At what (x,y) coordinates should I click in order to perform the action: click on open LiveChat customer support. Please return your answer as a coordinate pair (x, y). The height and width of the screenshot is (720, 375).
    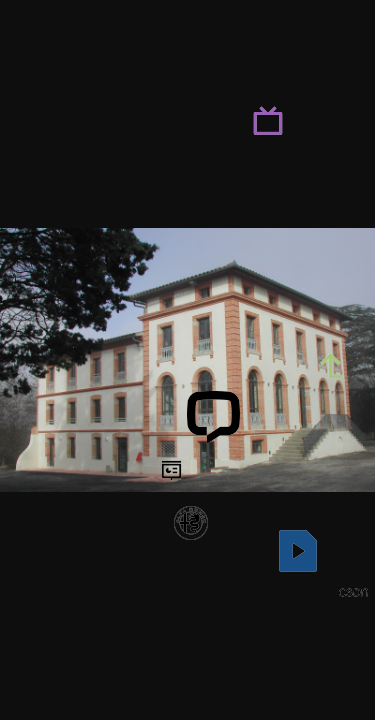
    Looking at the image, I should click on (213, 417).